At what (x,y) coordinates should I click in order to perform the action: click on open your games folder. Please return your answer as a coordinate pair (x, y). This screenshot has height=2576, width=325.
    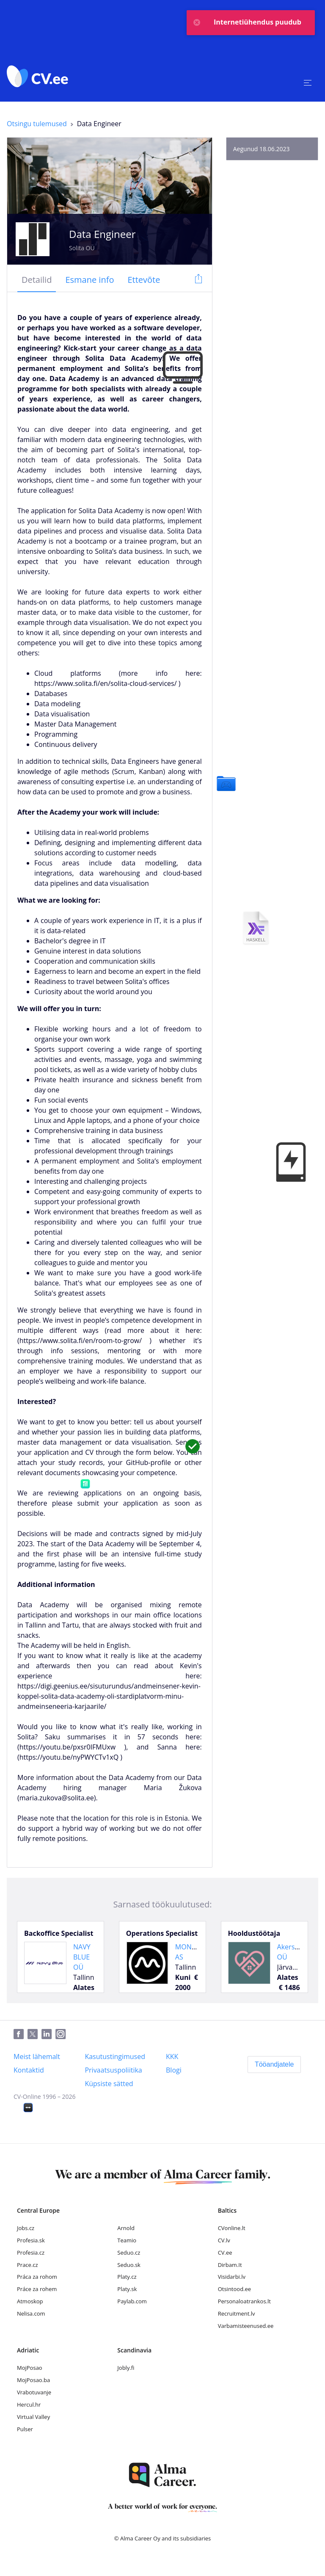
    Looking at the image, I should click on (226, 783).